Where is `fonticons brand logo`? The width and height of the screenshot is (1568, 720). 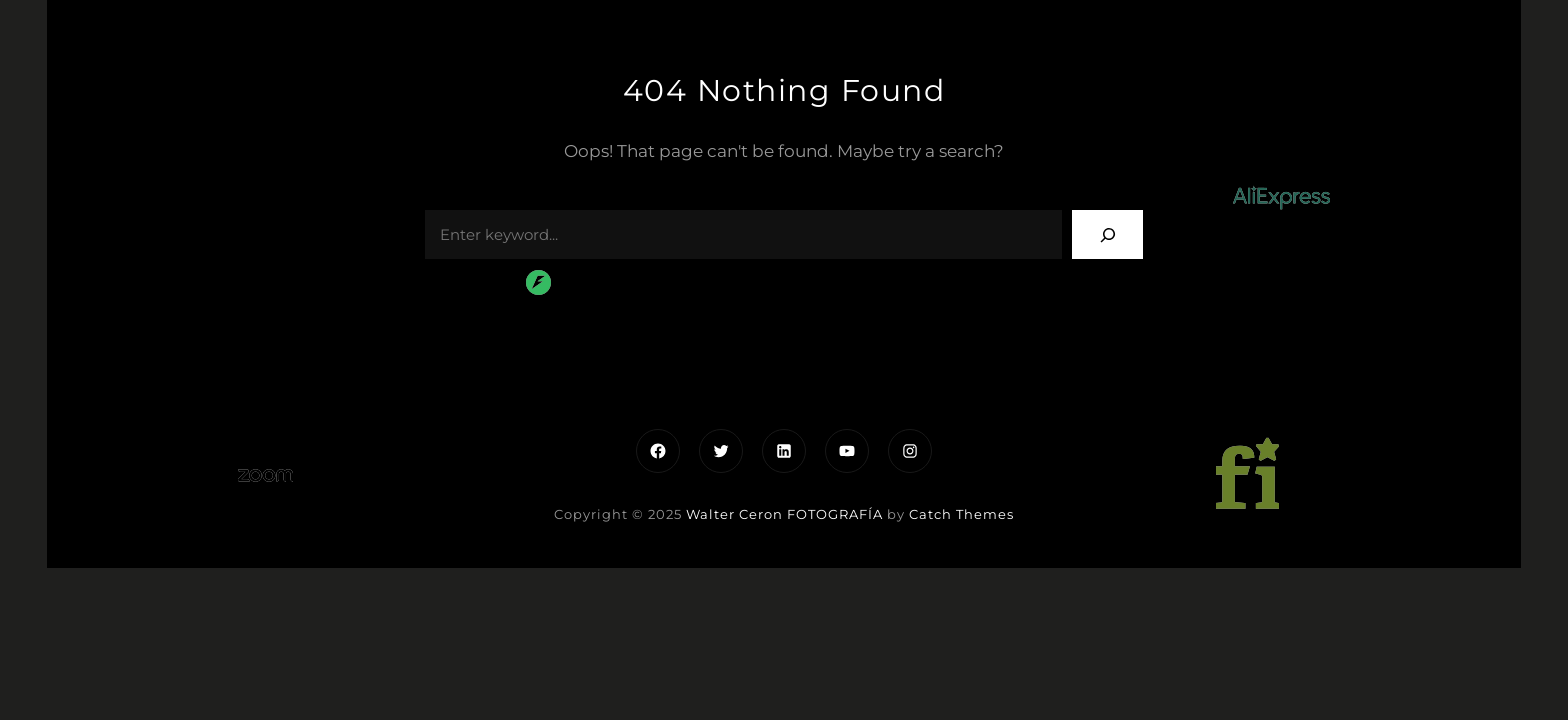 fonticons brand logo is located at coordinates (1247, 471).